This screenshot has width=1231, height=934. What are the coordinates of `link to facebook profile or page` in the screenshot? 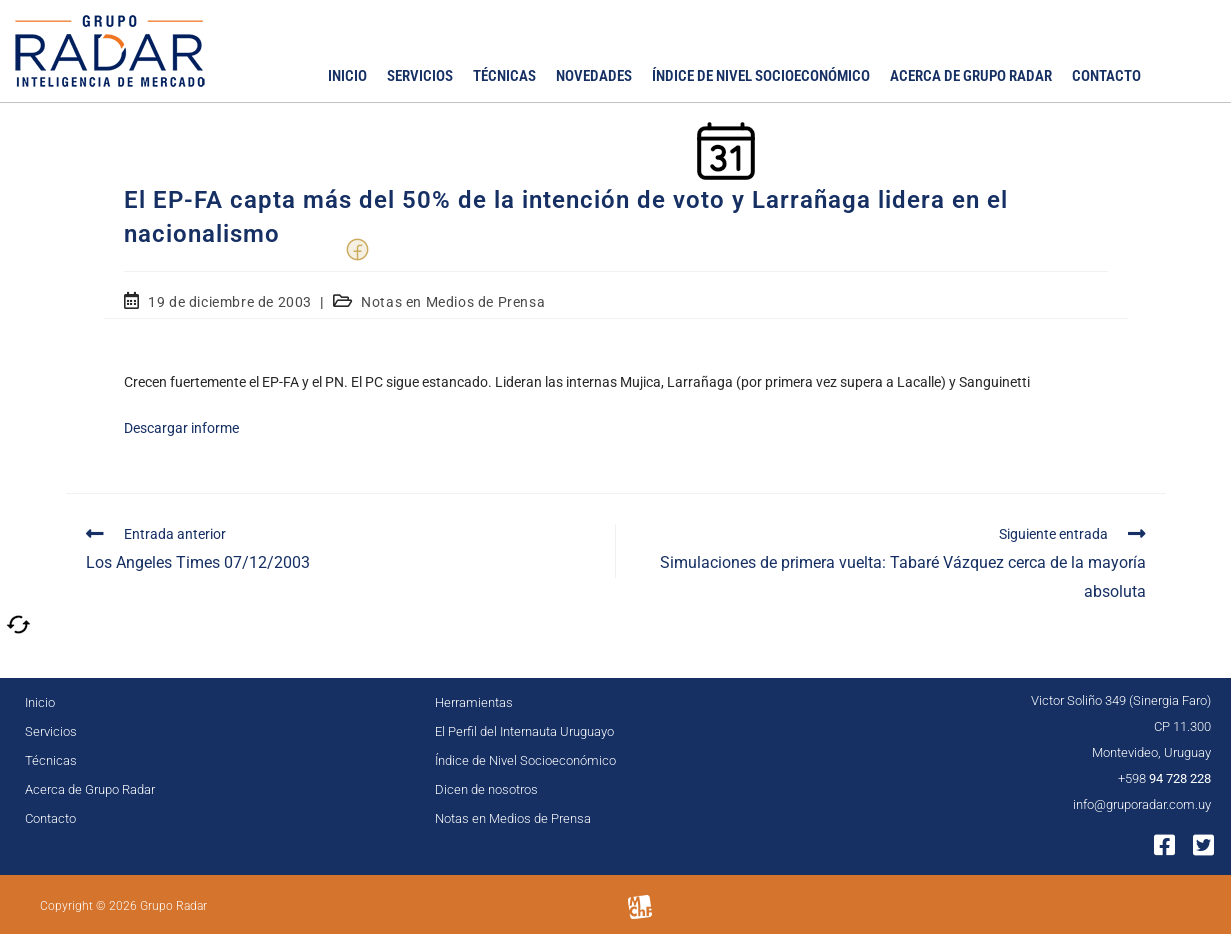 It's located at (357, 249).